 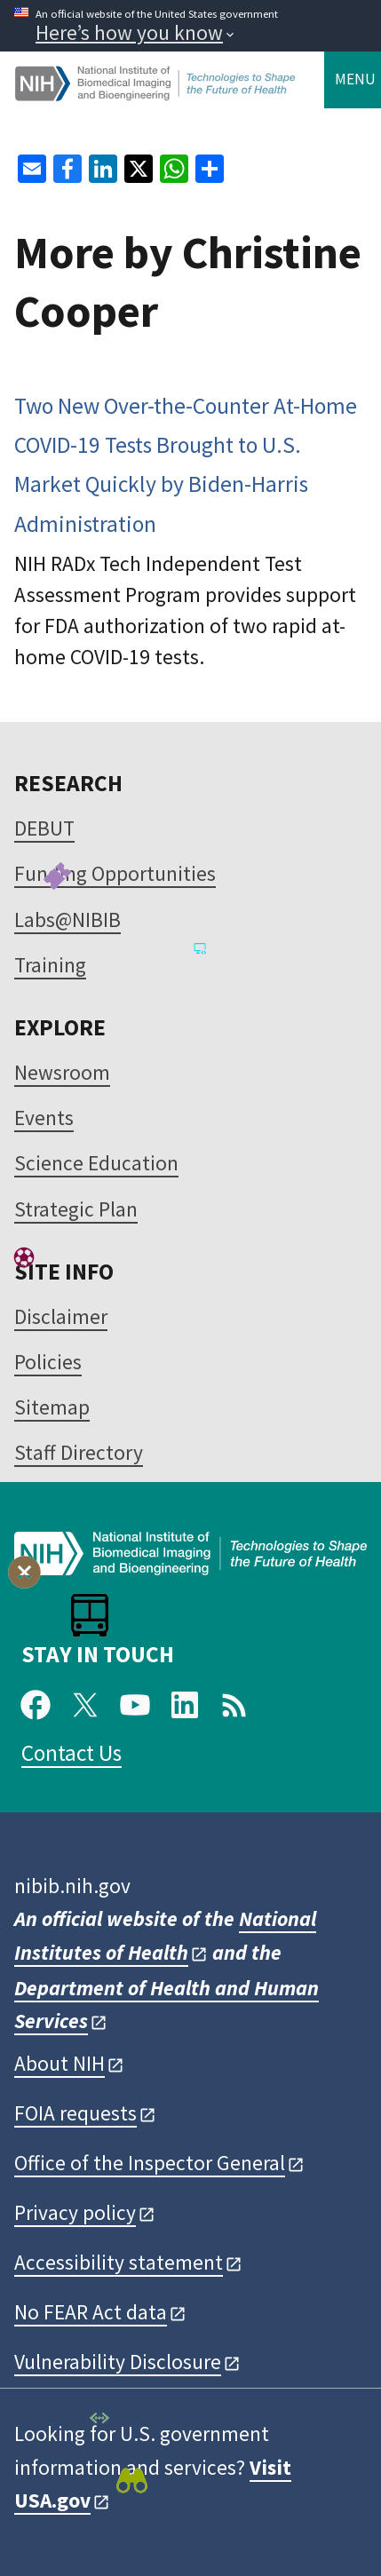 I want to click on access desktop development environment, so click(x=200, y=948).